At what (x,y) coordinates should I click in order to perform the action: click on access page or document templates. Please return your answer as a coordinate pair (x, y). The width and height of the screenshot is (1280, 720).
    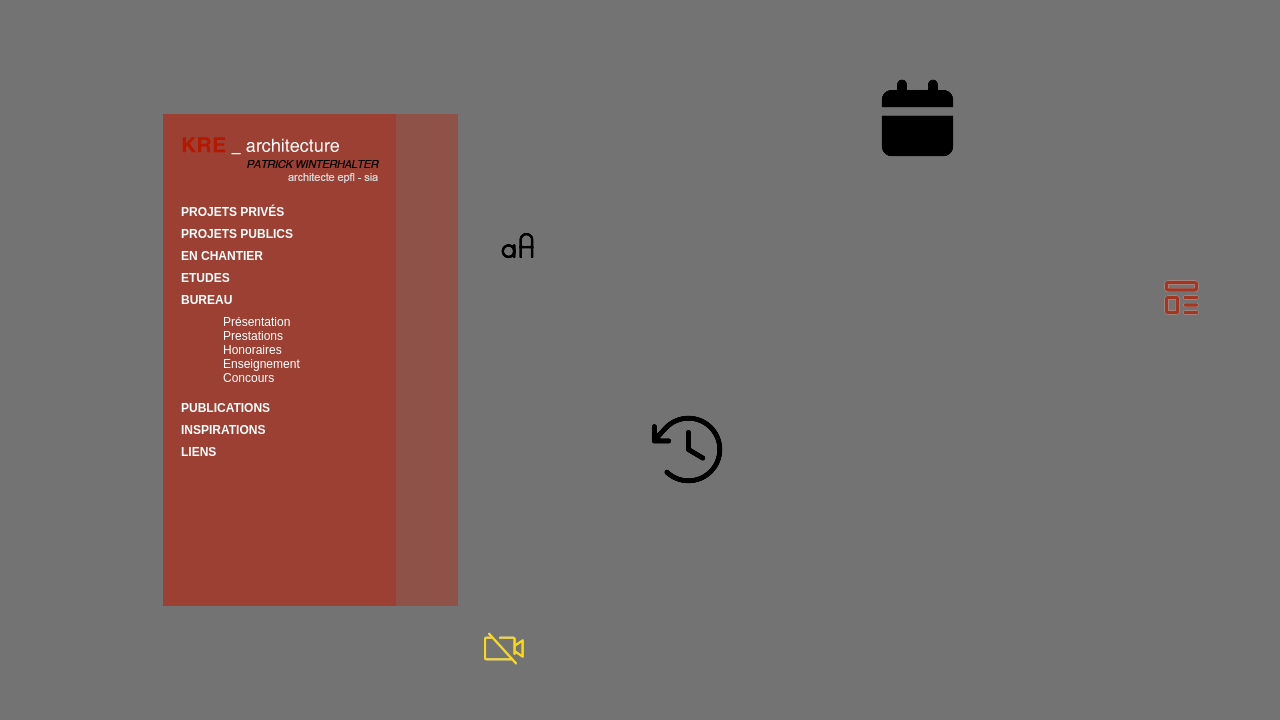
    Looking at the image, I should click on (1181, 297).